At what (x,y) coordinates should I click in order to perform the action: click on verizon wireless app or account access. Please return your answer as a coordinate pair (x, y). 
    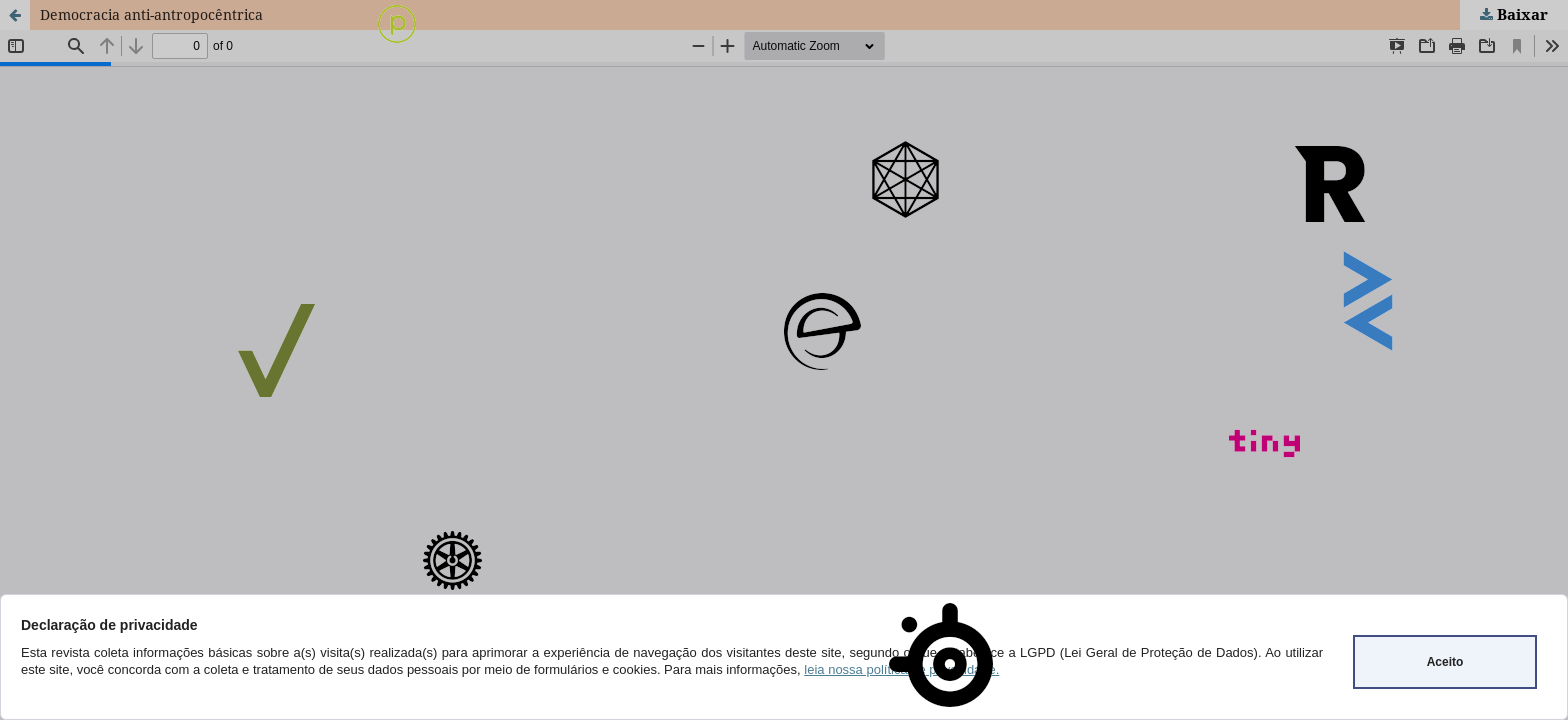
    Looking at the image, I should click on (276, 350).